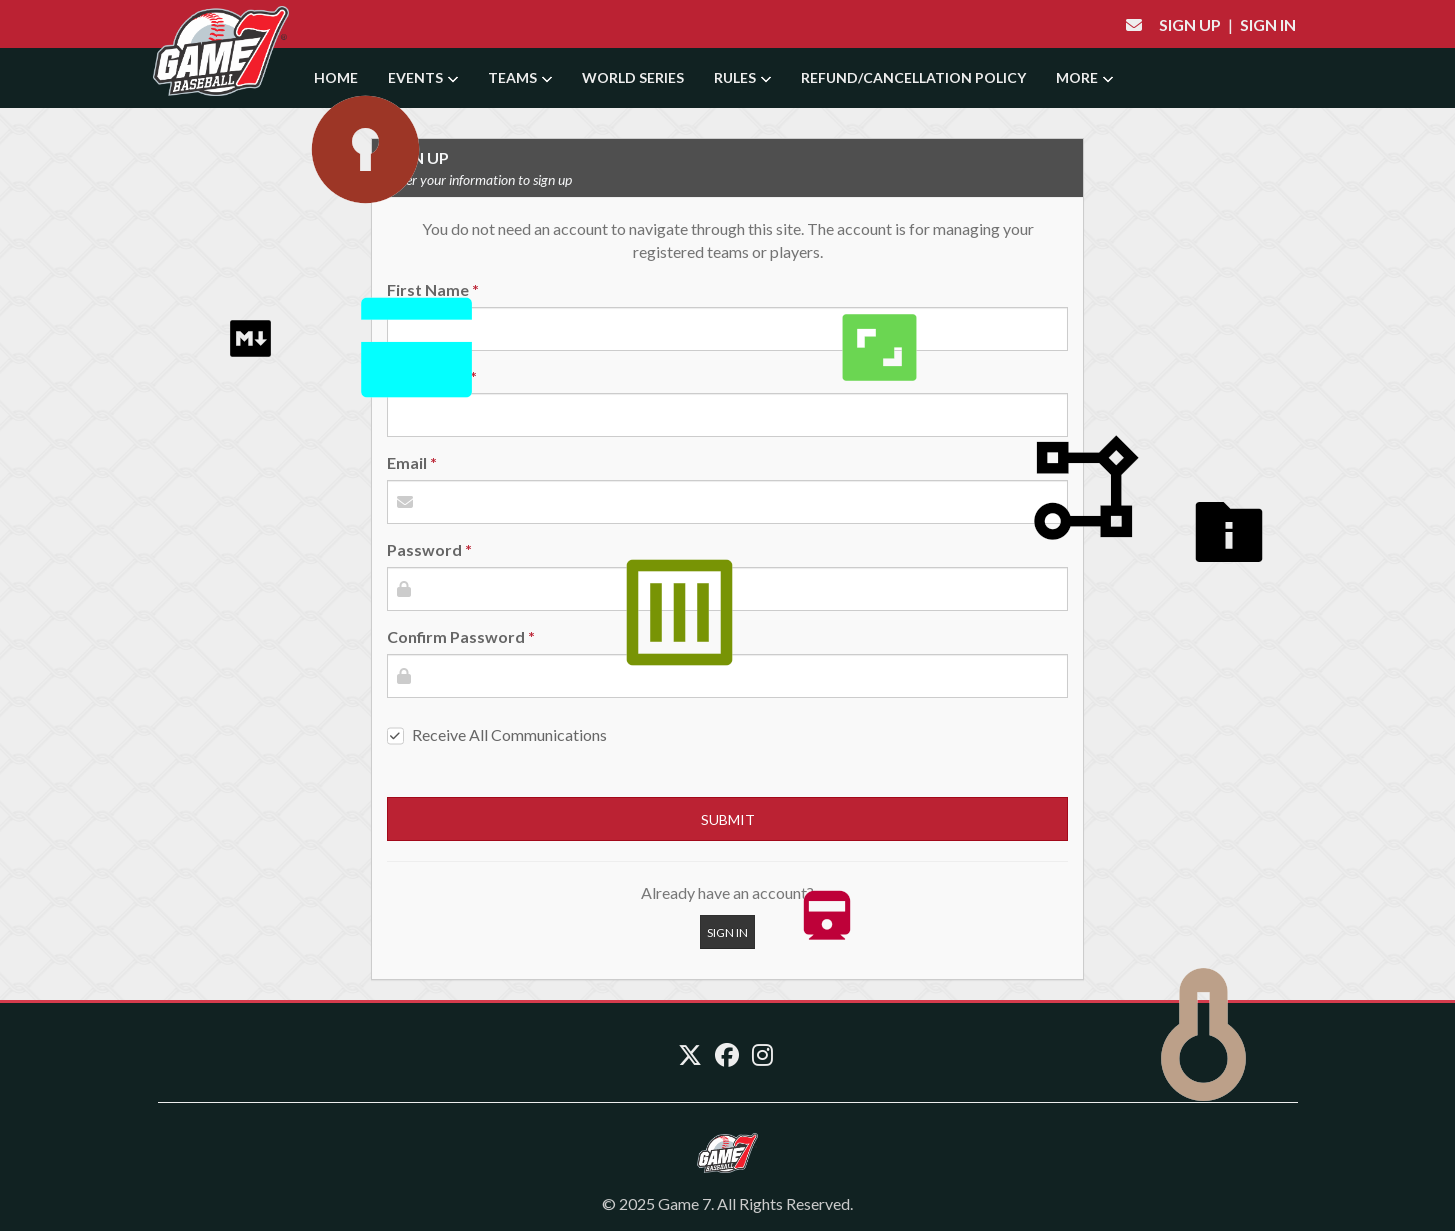 The height and width of the screenshot is (1231, 1455). I want to click on view folder details or properties, so click(1229, 532).